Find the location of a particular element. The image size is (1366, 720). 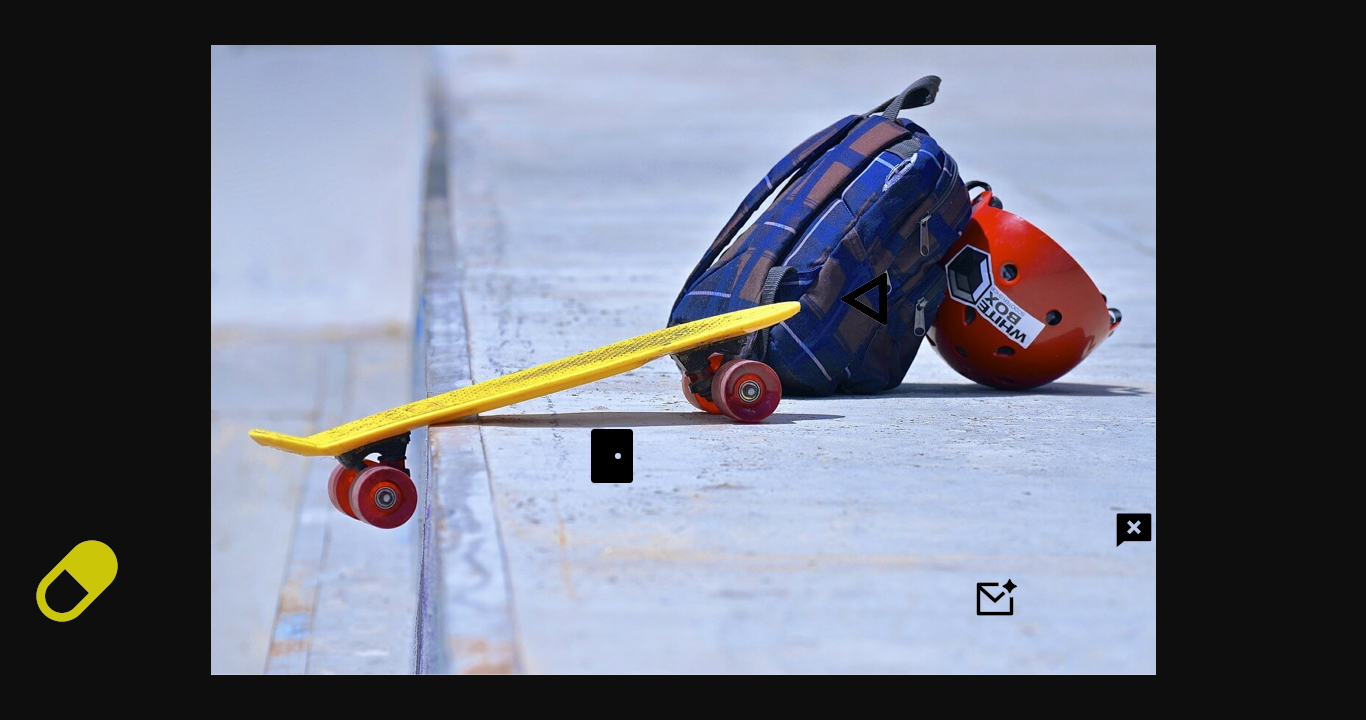

access medication or pharmacy features is located at coordinates (77, 581).